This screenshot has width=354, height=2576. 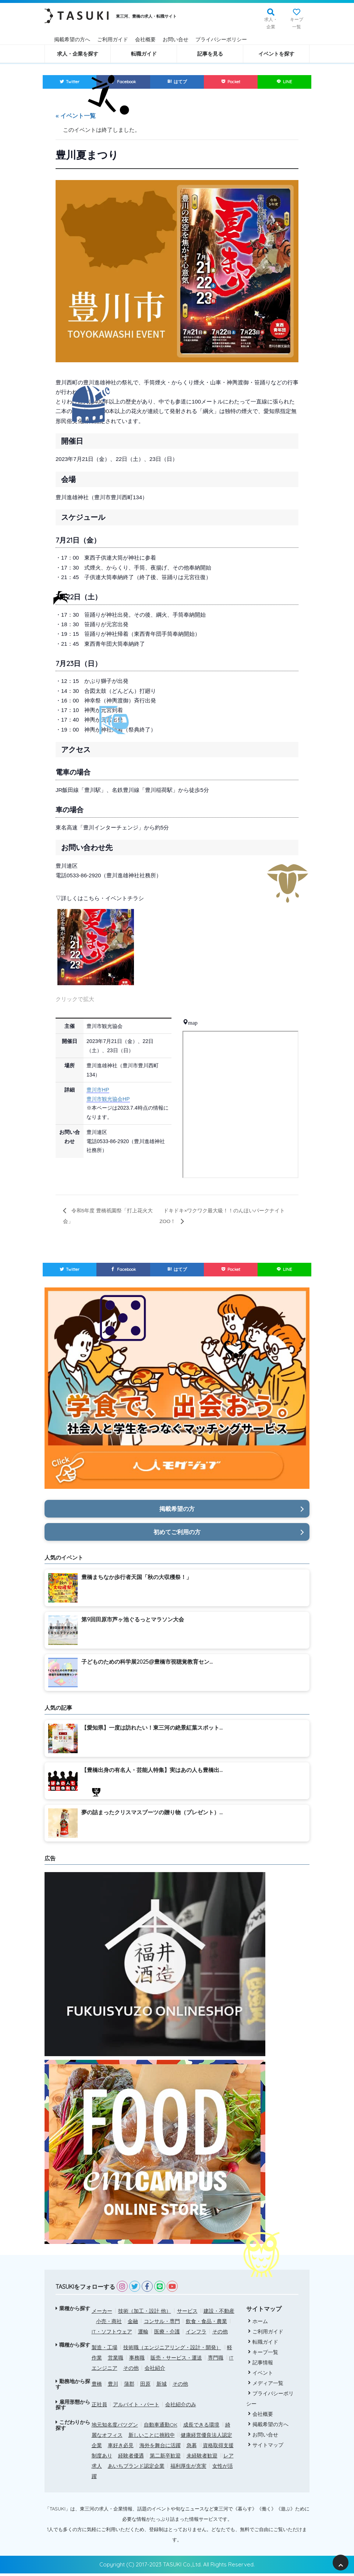 I want to click on roll the dice or take a random action, so click(x=123, y=1318).